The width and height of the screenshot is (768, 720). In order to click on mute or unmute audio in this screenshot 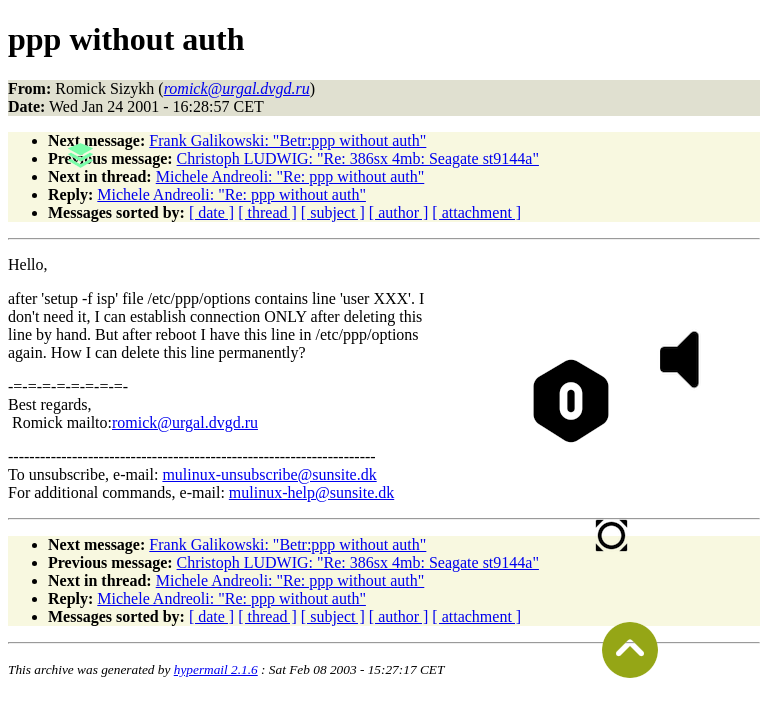, I will do `click(681, 359)`.